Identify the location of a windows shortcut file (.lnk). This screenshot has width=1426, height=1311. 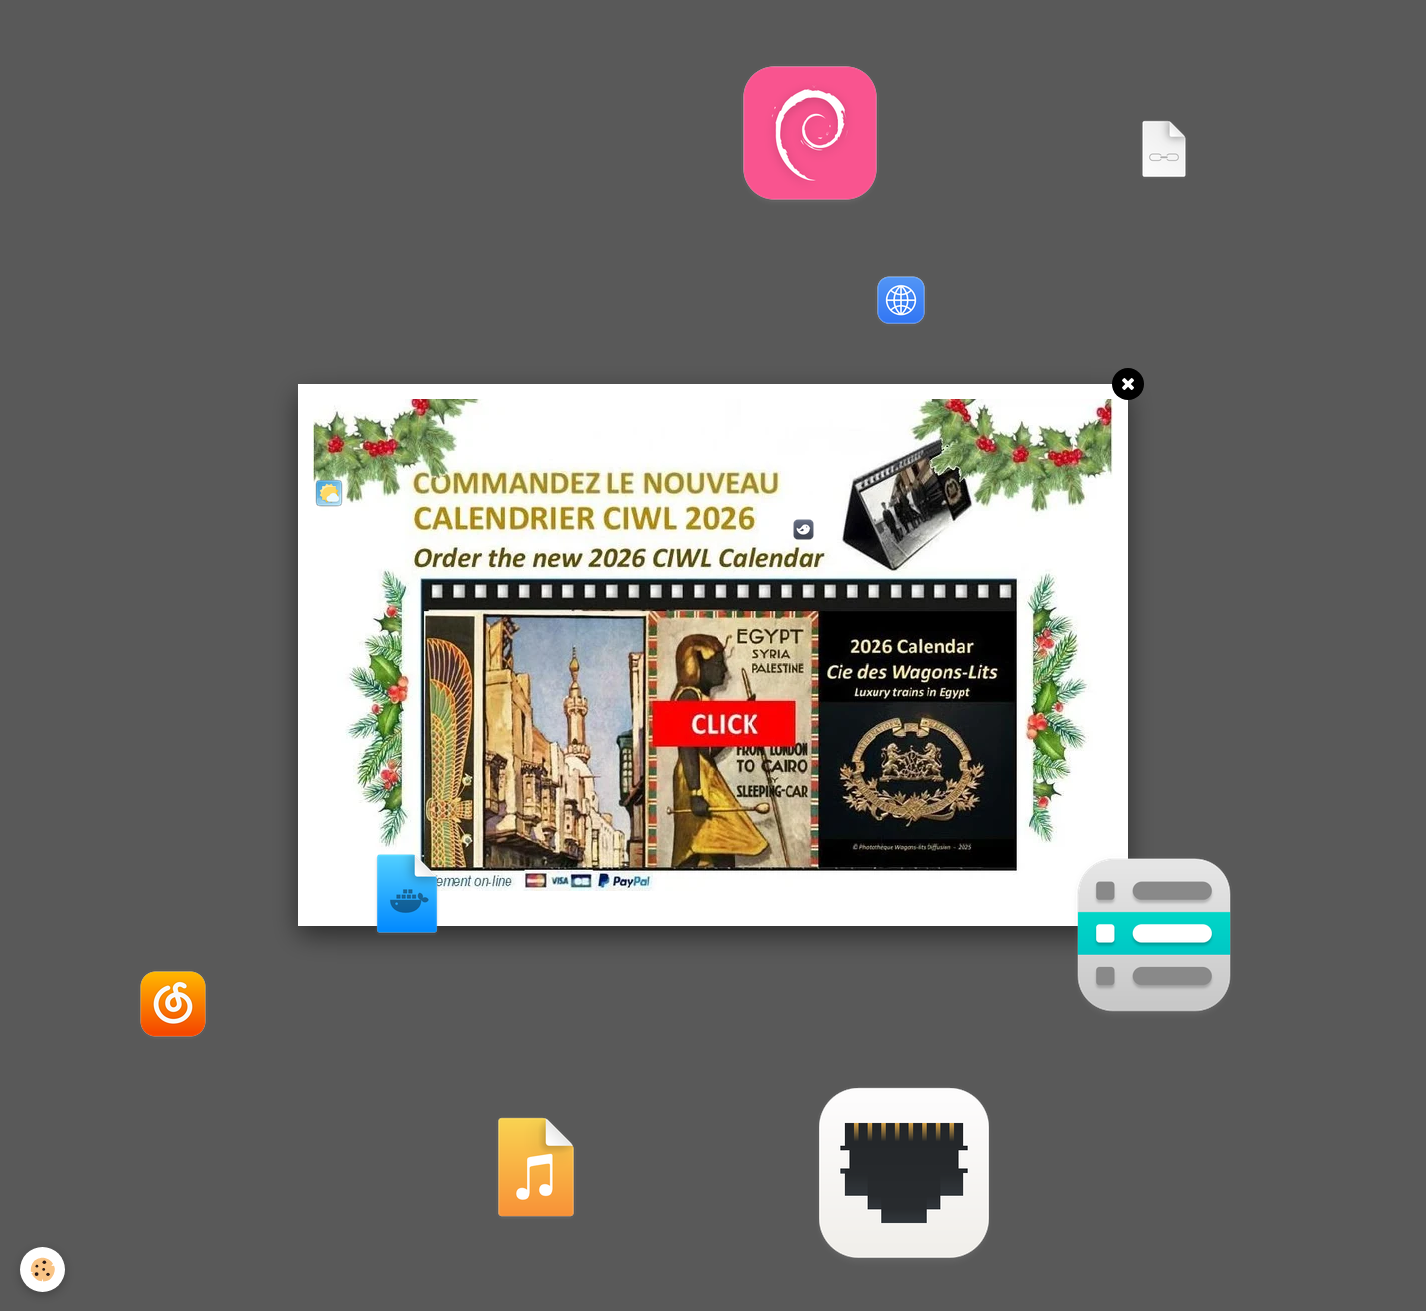
(1164, 150).